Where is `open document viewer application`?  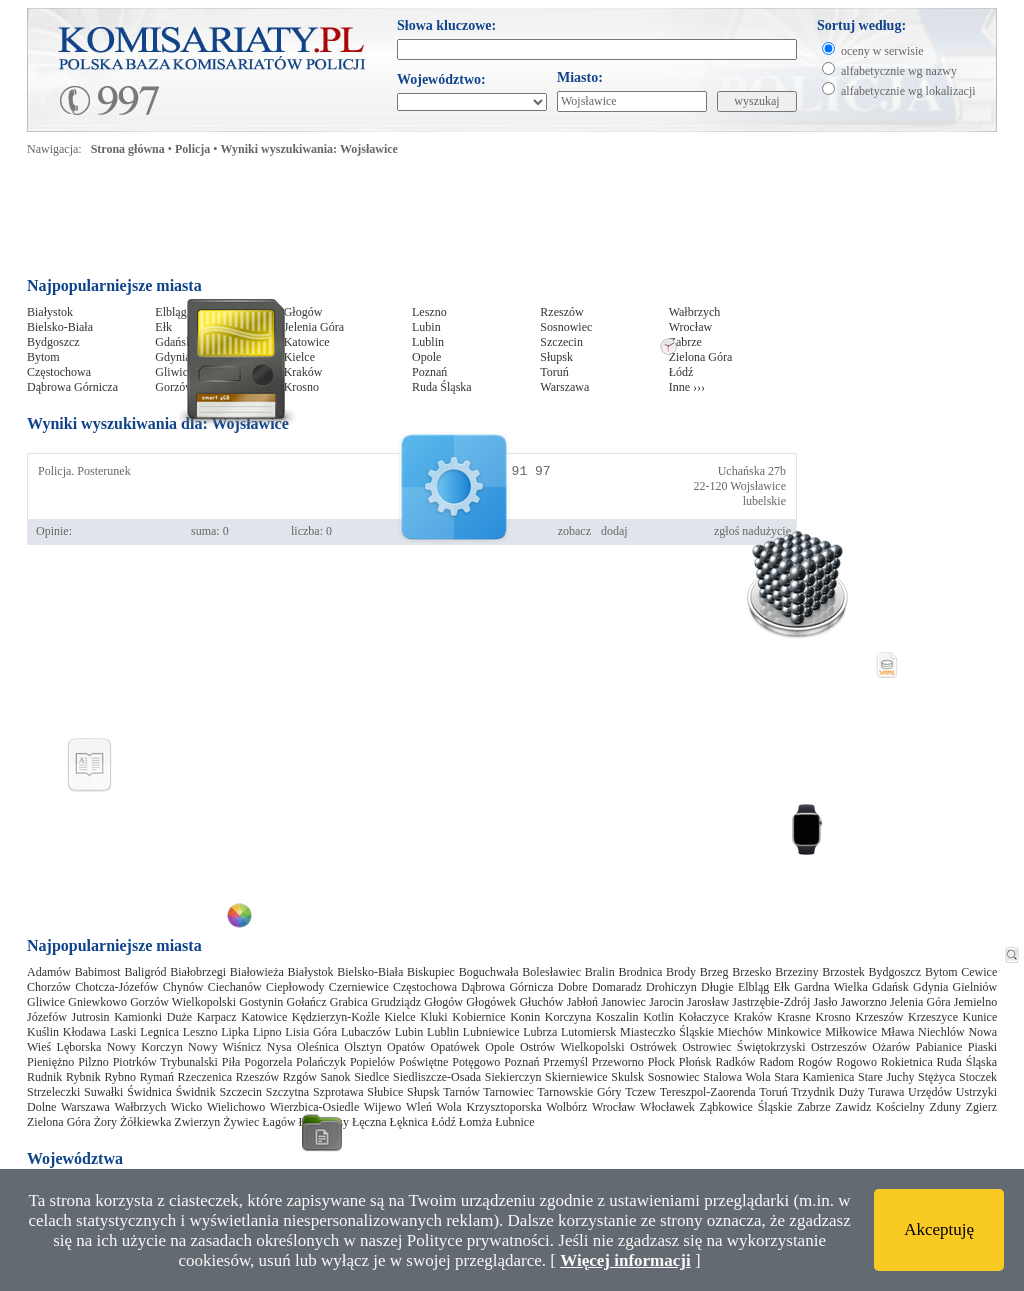 open document viewer application is located at coordinates (1012, 955).